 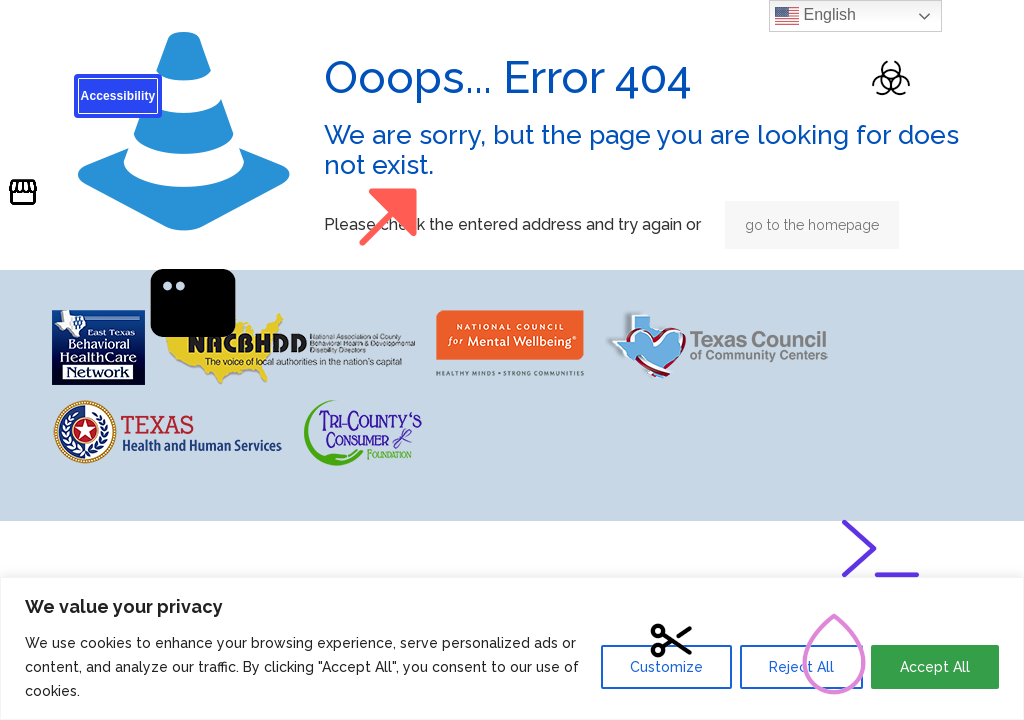 I want to click on browse the online store or marketplace, so click(x=23, y=192).